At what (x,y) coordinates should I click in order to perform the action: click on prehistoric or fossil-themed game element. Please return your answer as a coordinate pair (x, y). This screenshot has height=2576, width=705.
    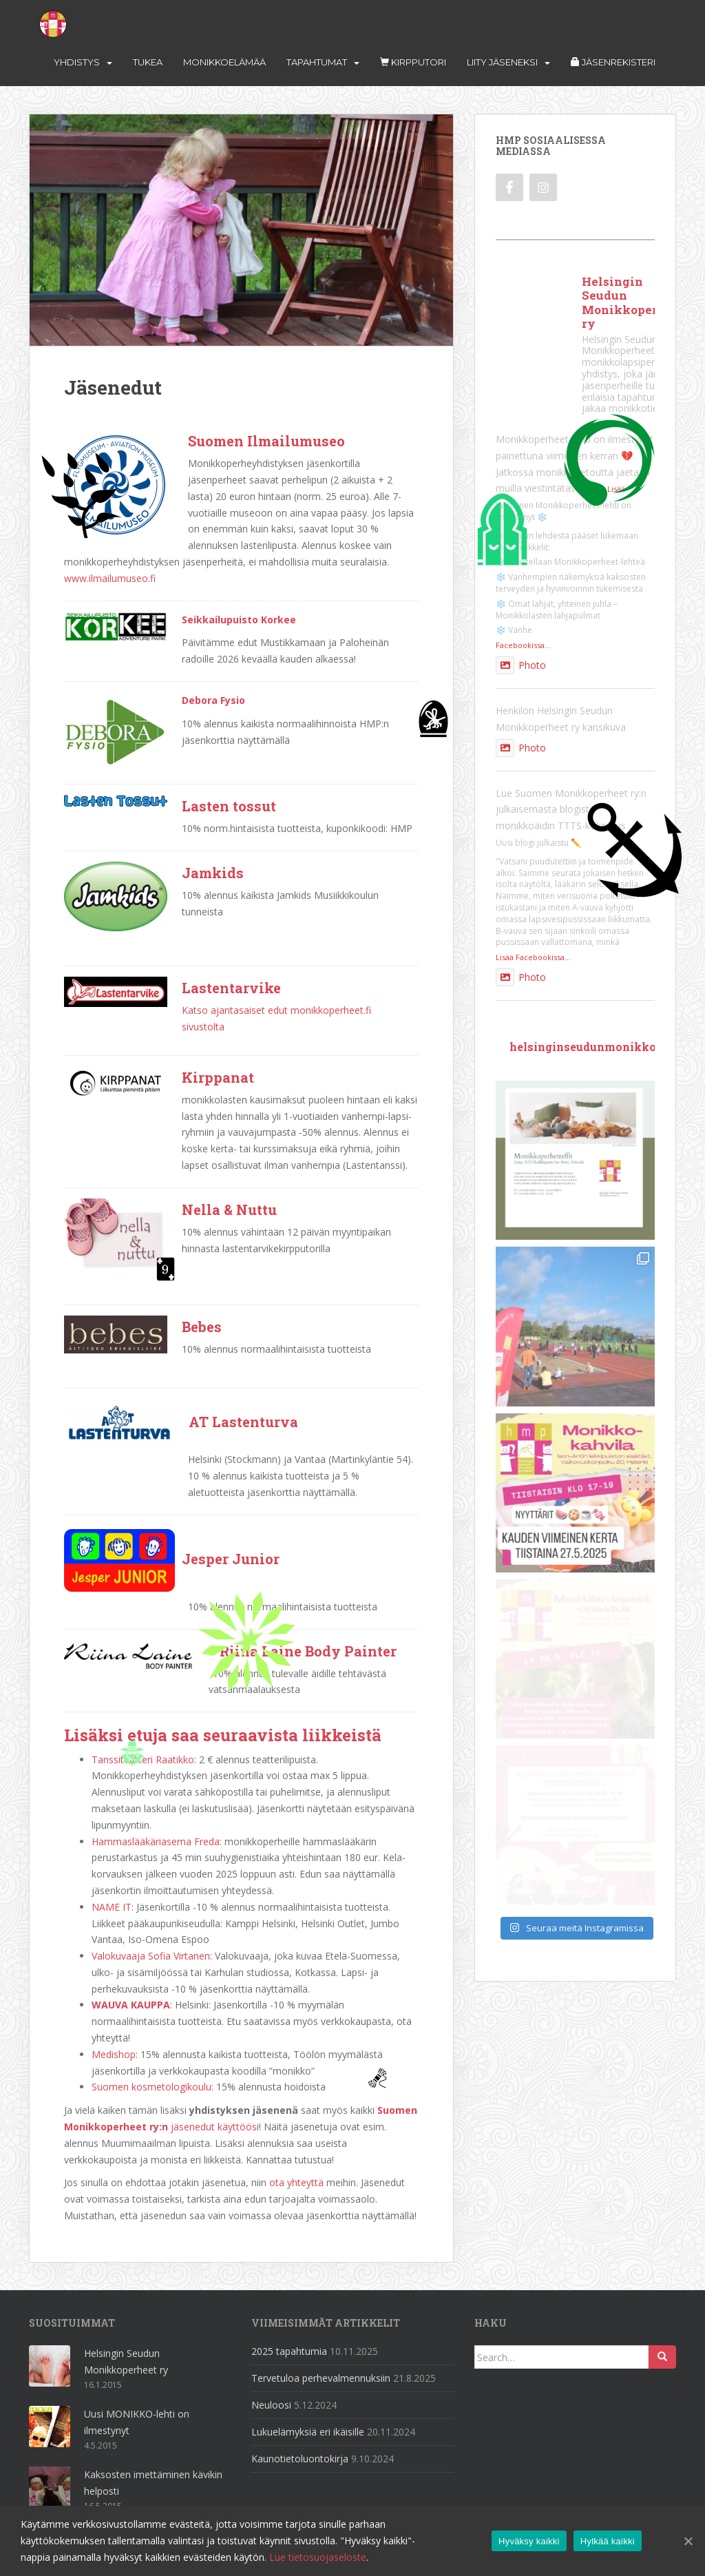
    Looking at the image, I should click on (433, 718).